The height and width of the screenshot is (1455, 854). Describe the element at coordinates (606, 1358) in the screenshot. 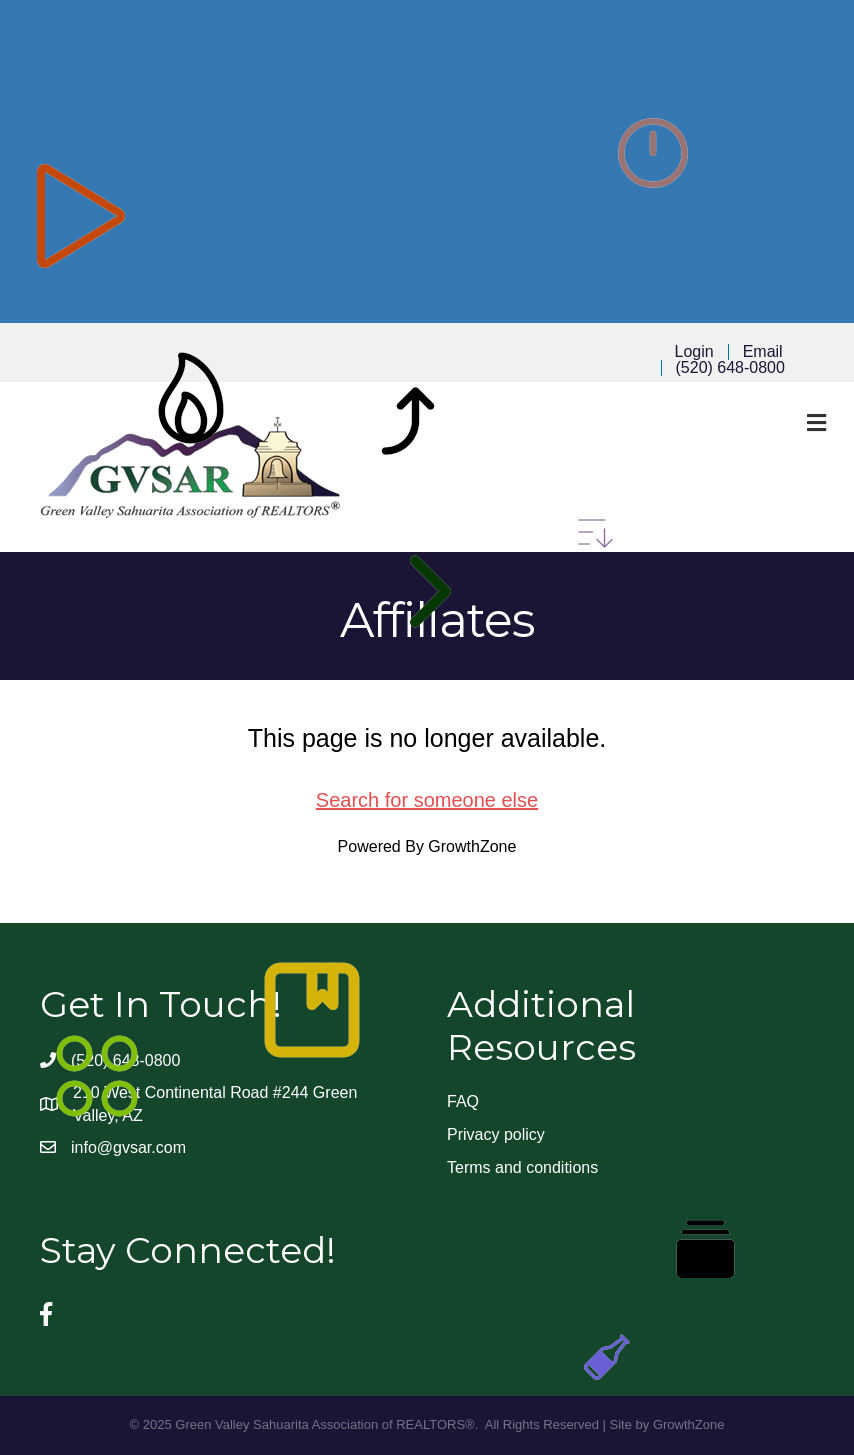

I see `browse or access beer and beverage options` at that location.